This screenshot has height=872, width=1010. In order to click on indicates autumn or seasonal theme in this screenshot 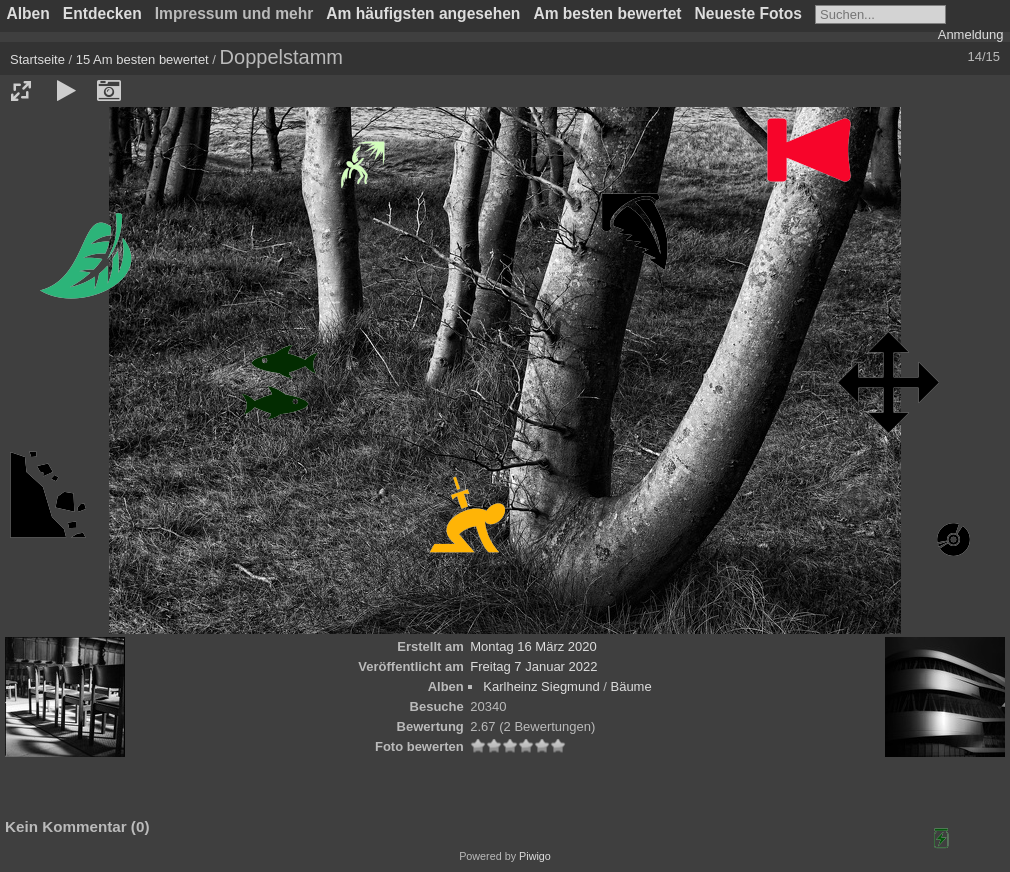, I will do `click(85, 258)`.